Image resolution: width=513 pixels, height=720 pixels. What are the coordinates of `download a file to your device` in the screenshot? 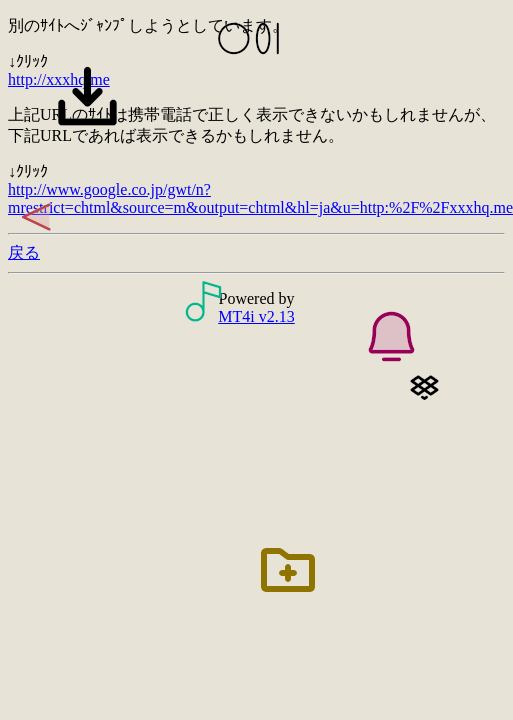 It's located at (87, 98).